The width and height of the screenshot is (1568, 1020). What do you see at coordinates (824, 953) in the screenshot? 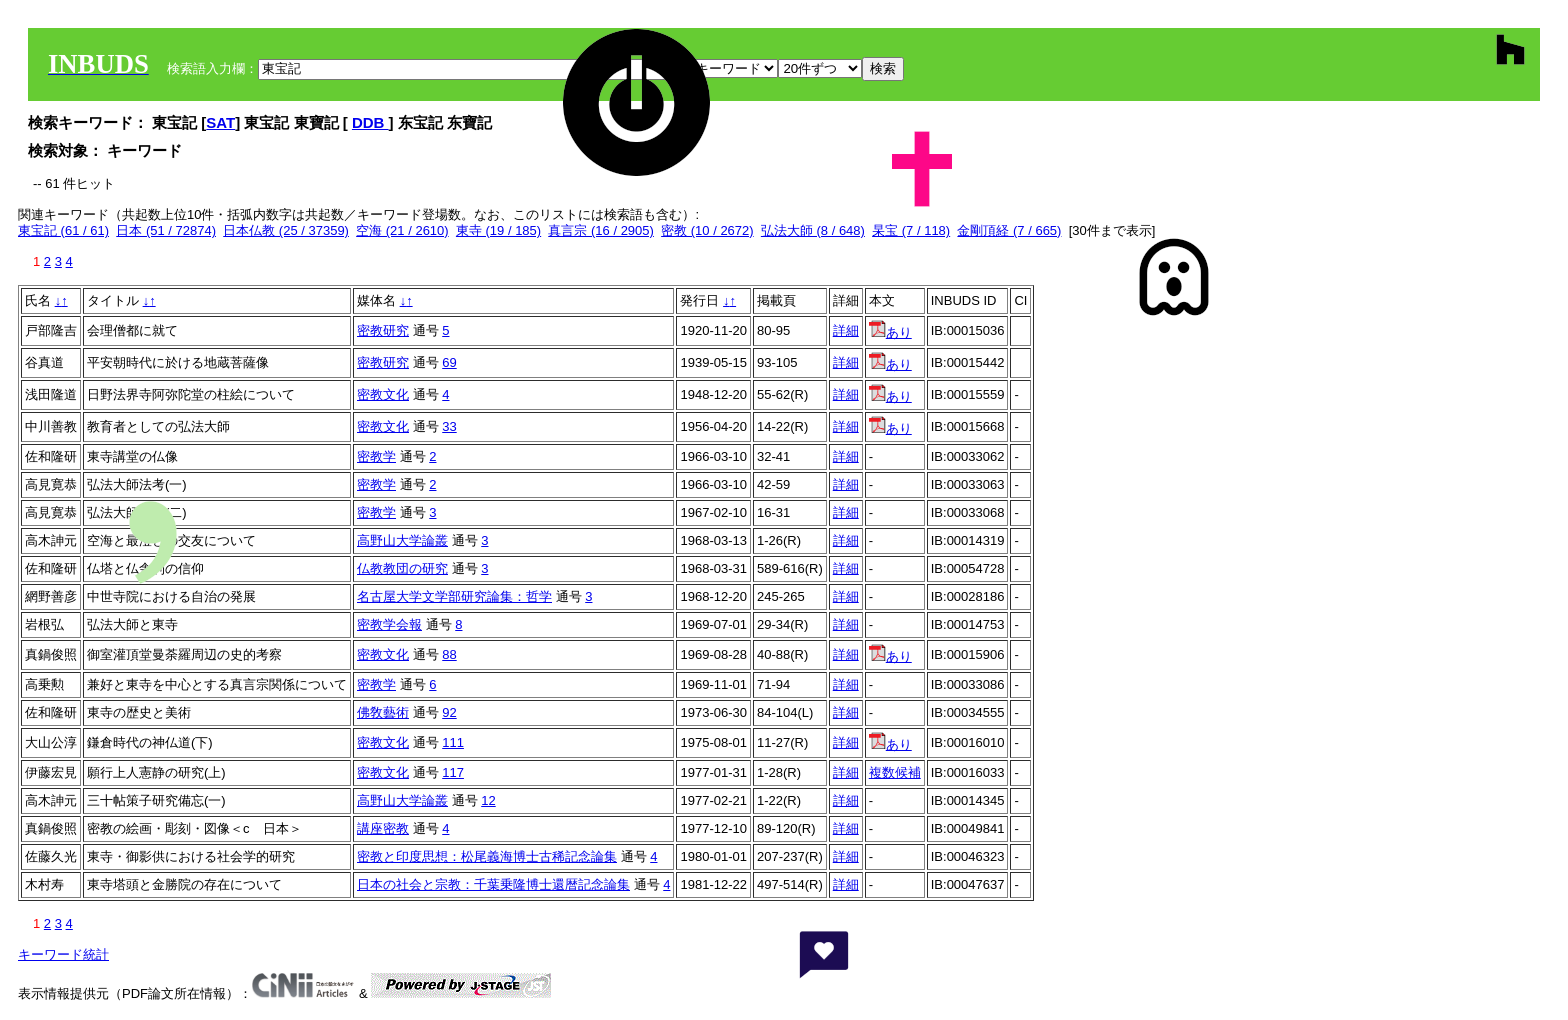
I see `view liked or favorited messages` at bounding box center [824, 953].